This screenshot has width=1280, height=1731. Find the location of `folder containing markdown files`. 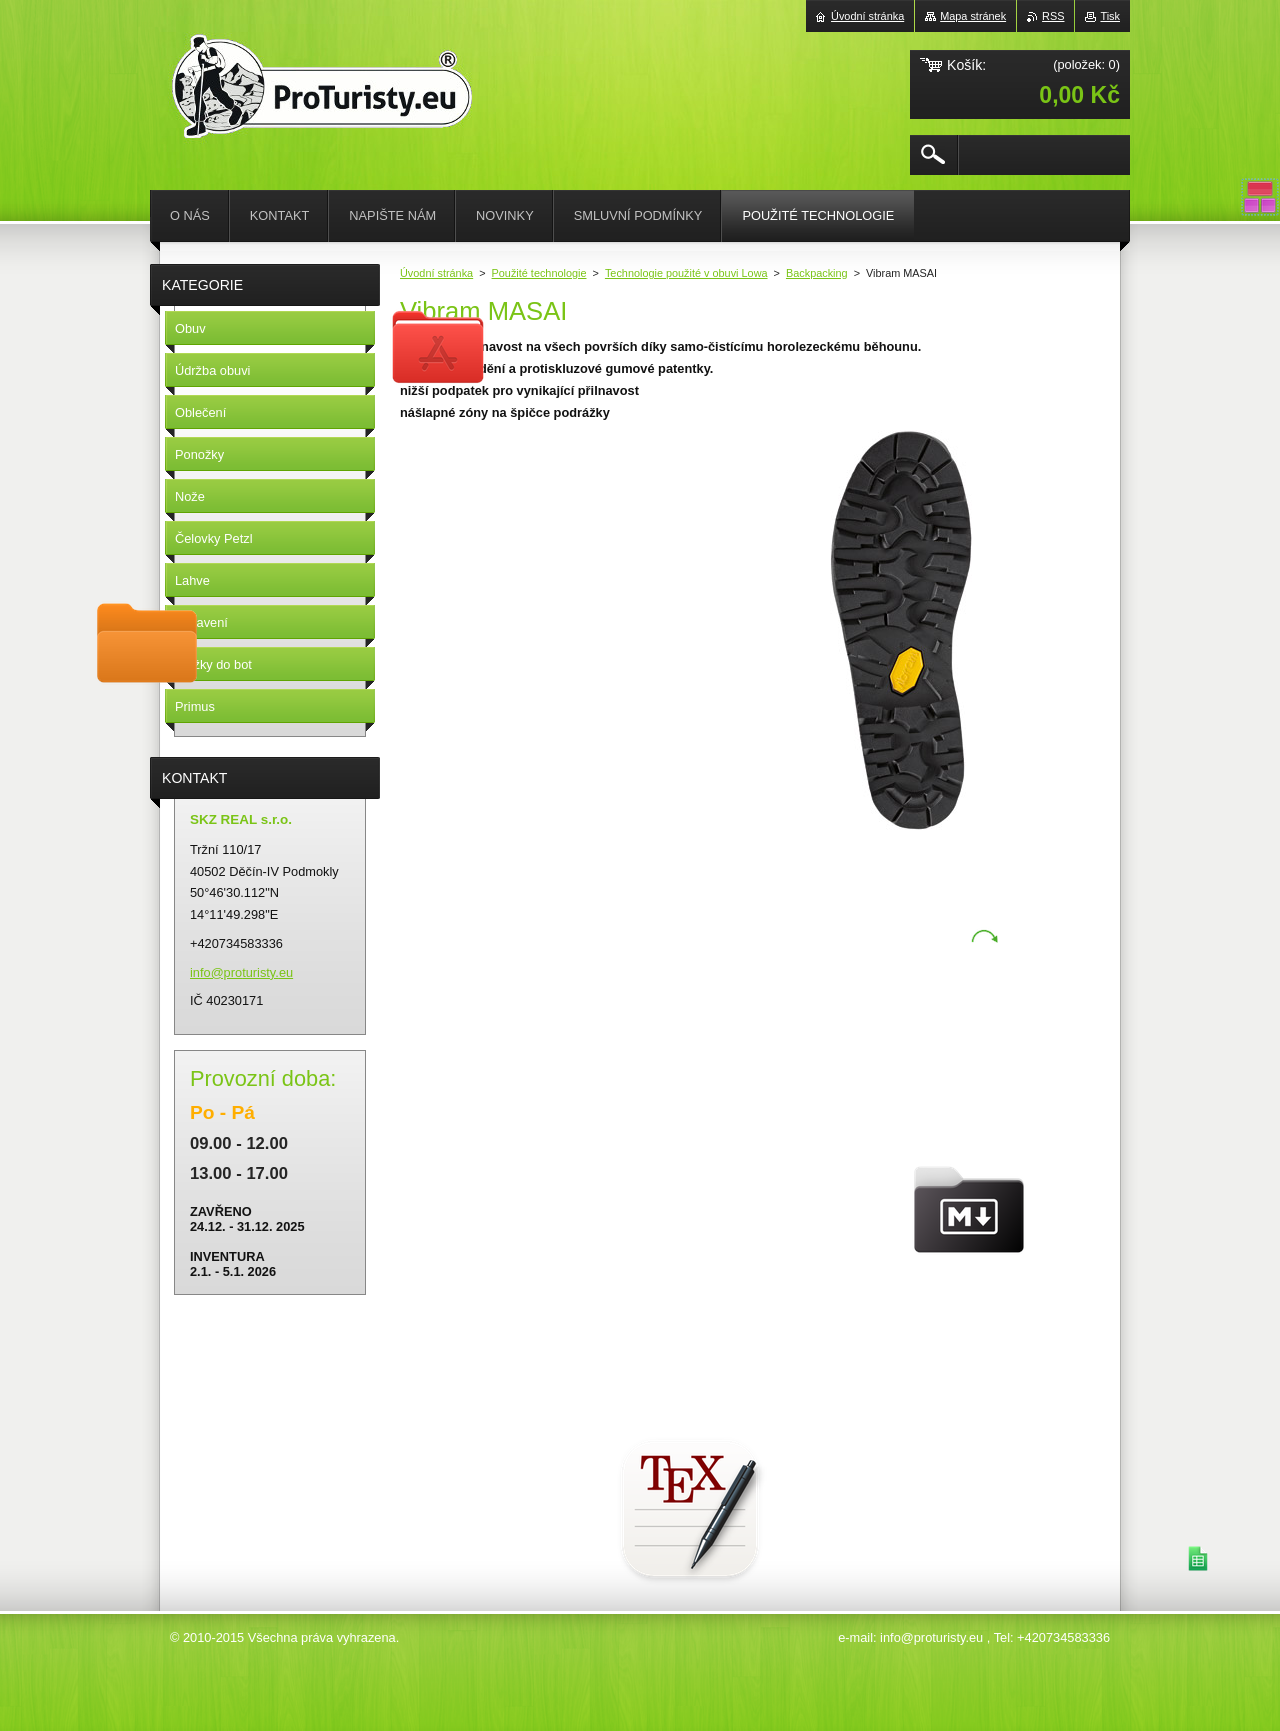

folder containing markdown files is located at coordinates (968, 1212).